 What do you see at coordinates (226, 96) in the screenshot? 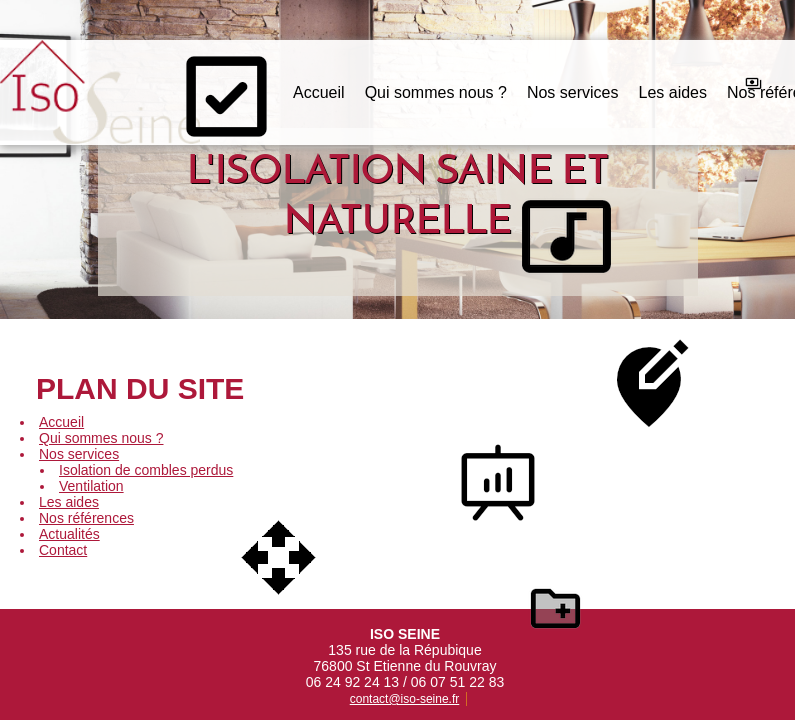
I see `mark task as complete` at bounding box center [226, 96].